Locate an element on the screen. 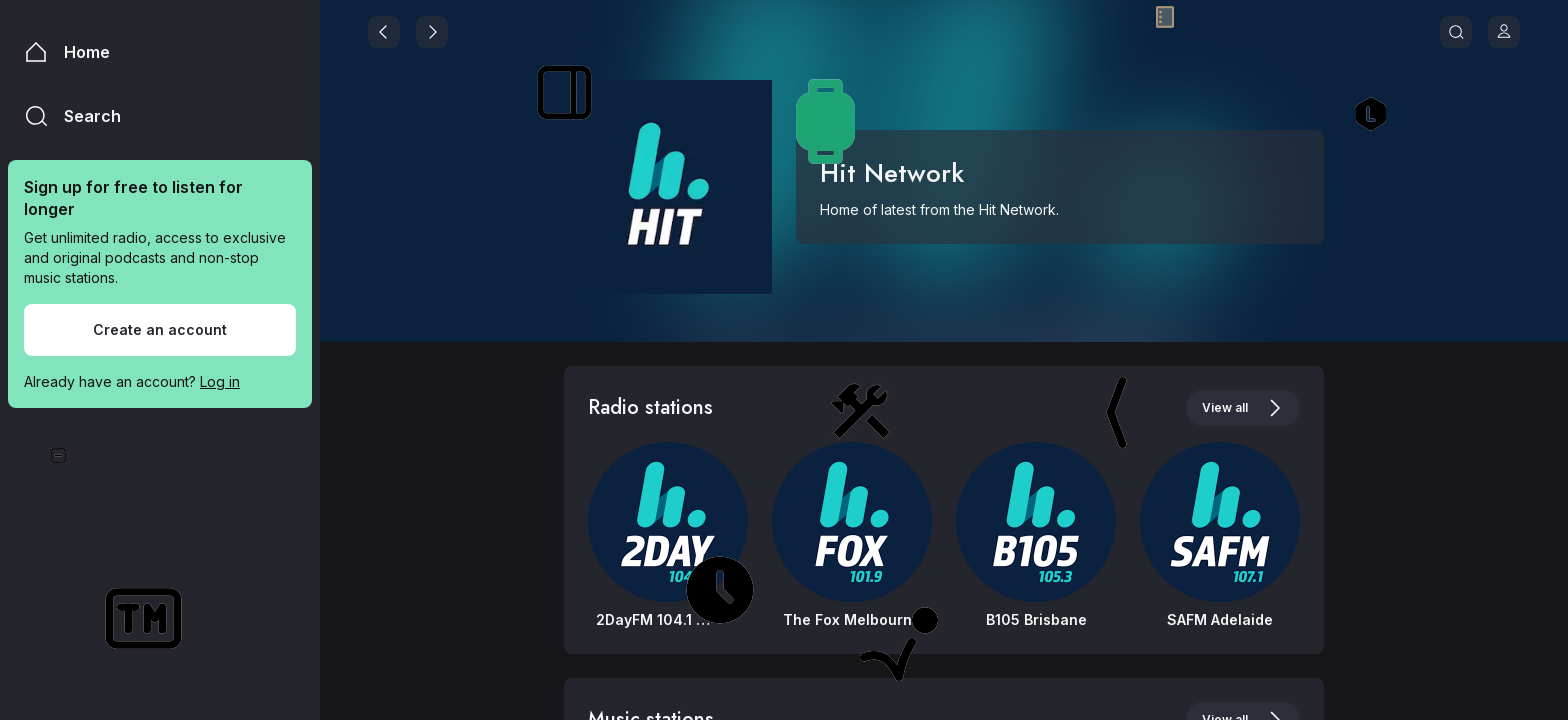 Image resolution: width=1568 pixels, height=720 pixels. indicates trademarked content or branding is located at coordinates (143, 618).